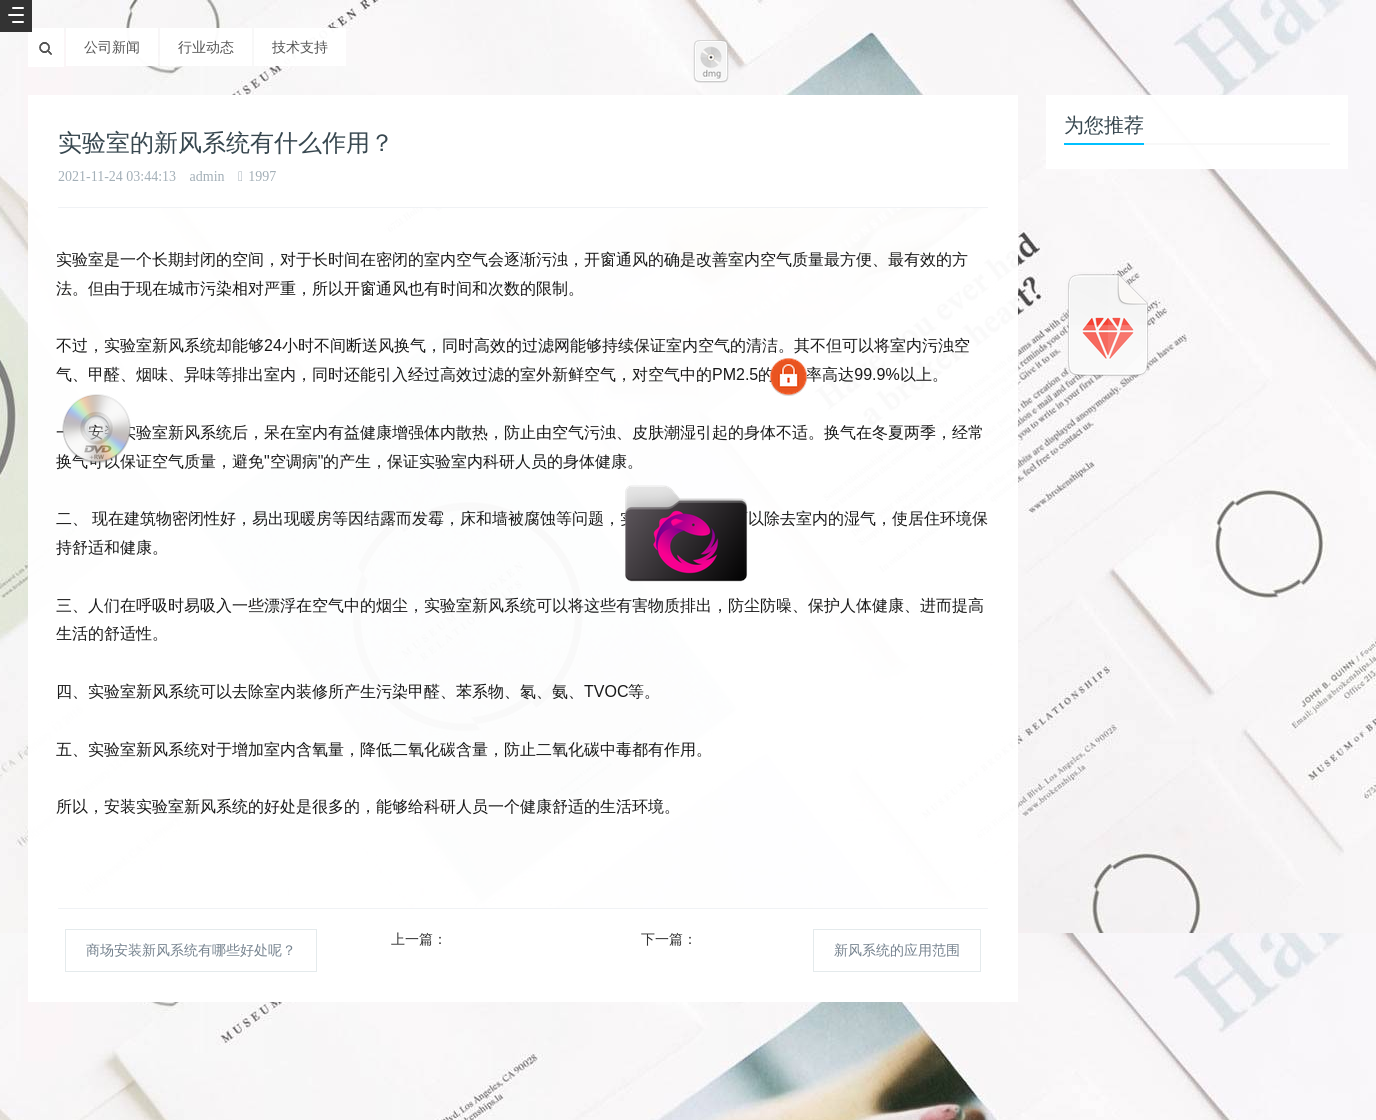 The width and height of the screenshot is (1376, 1120). I want to click on open or mount a macOS disk image file, so click(711, 61).